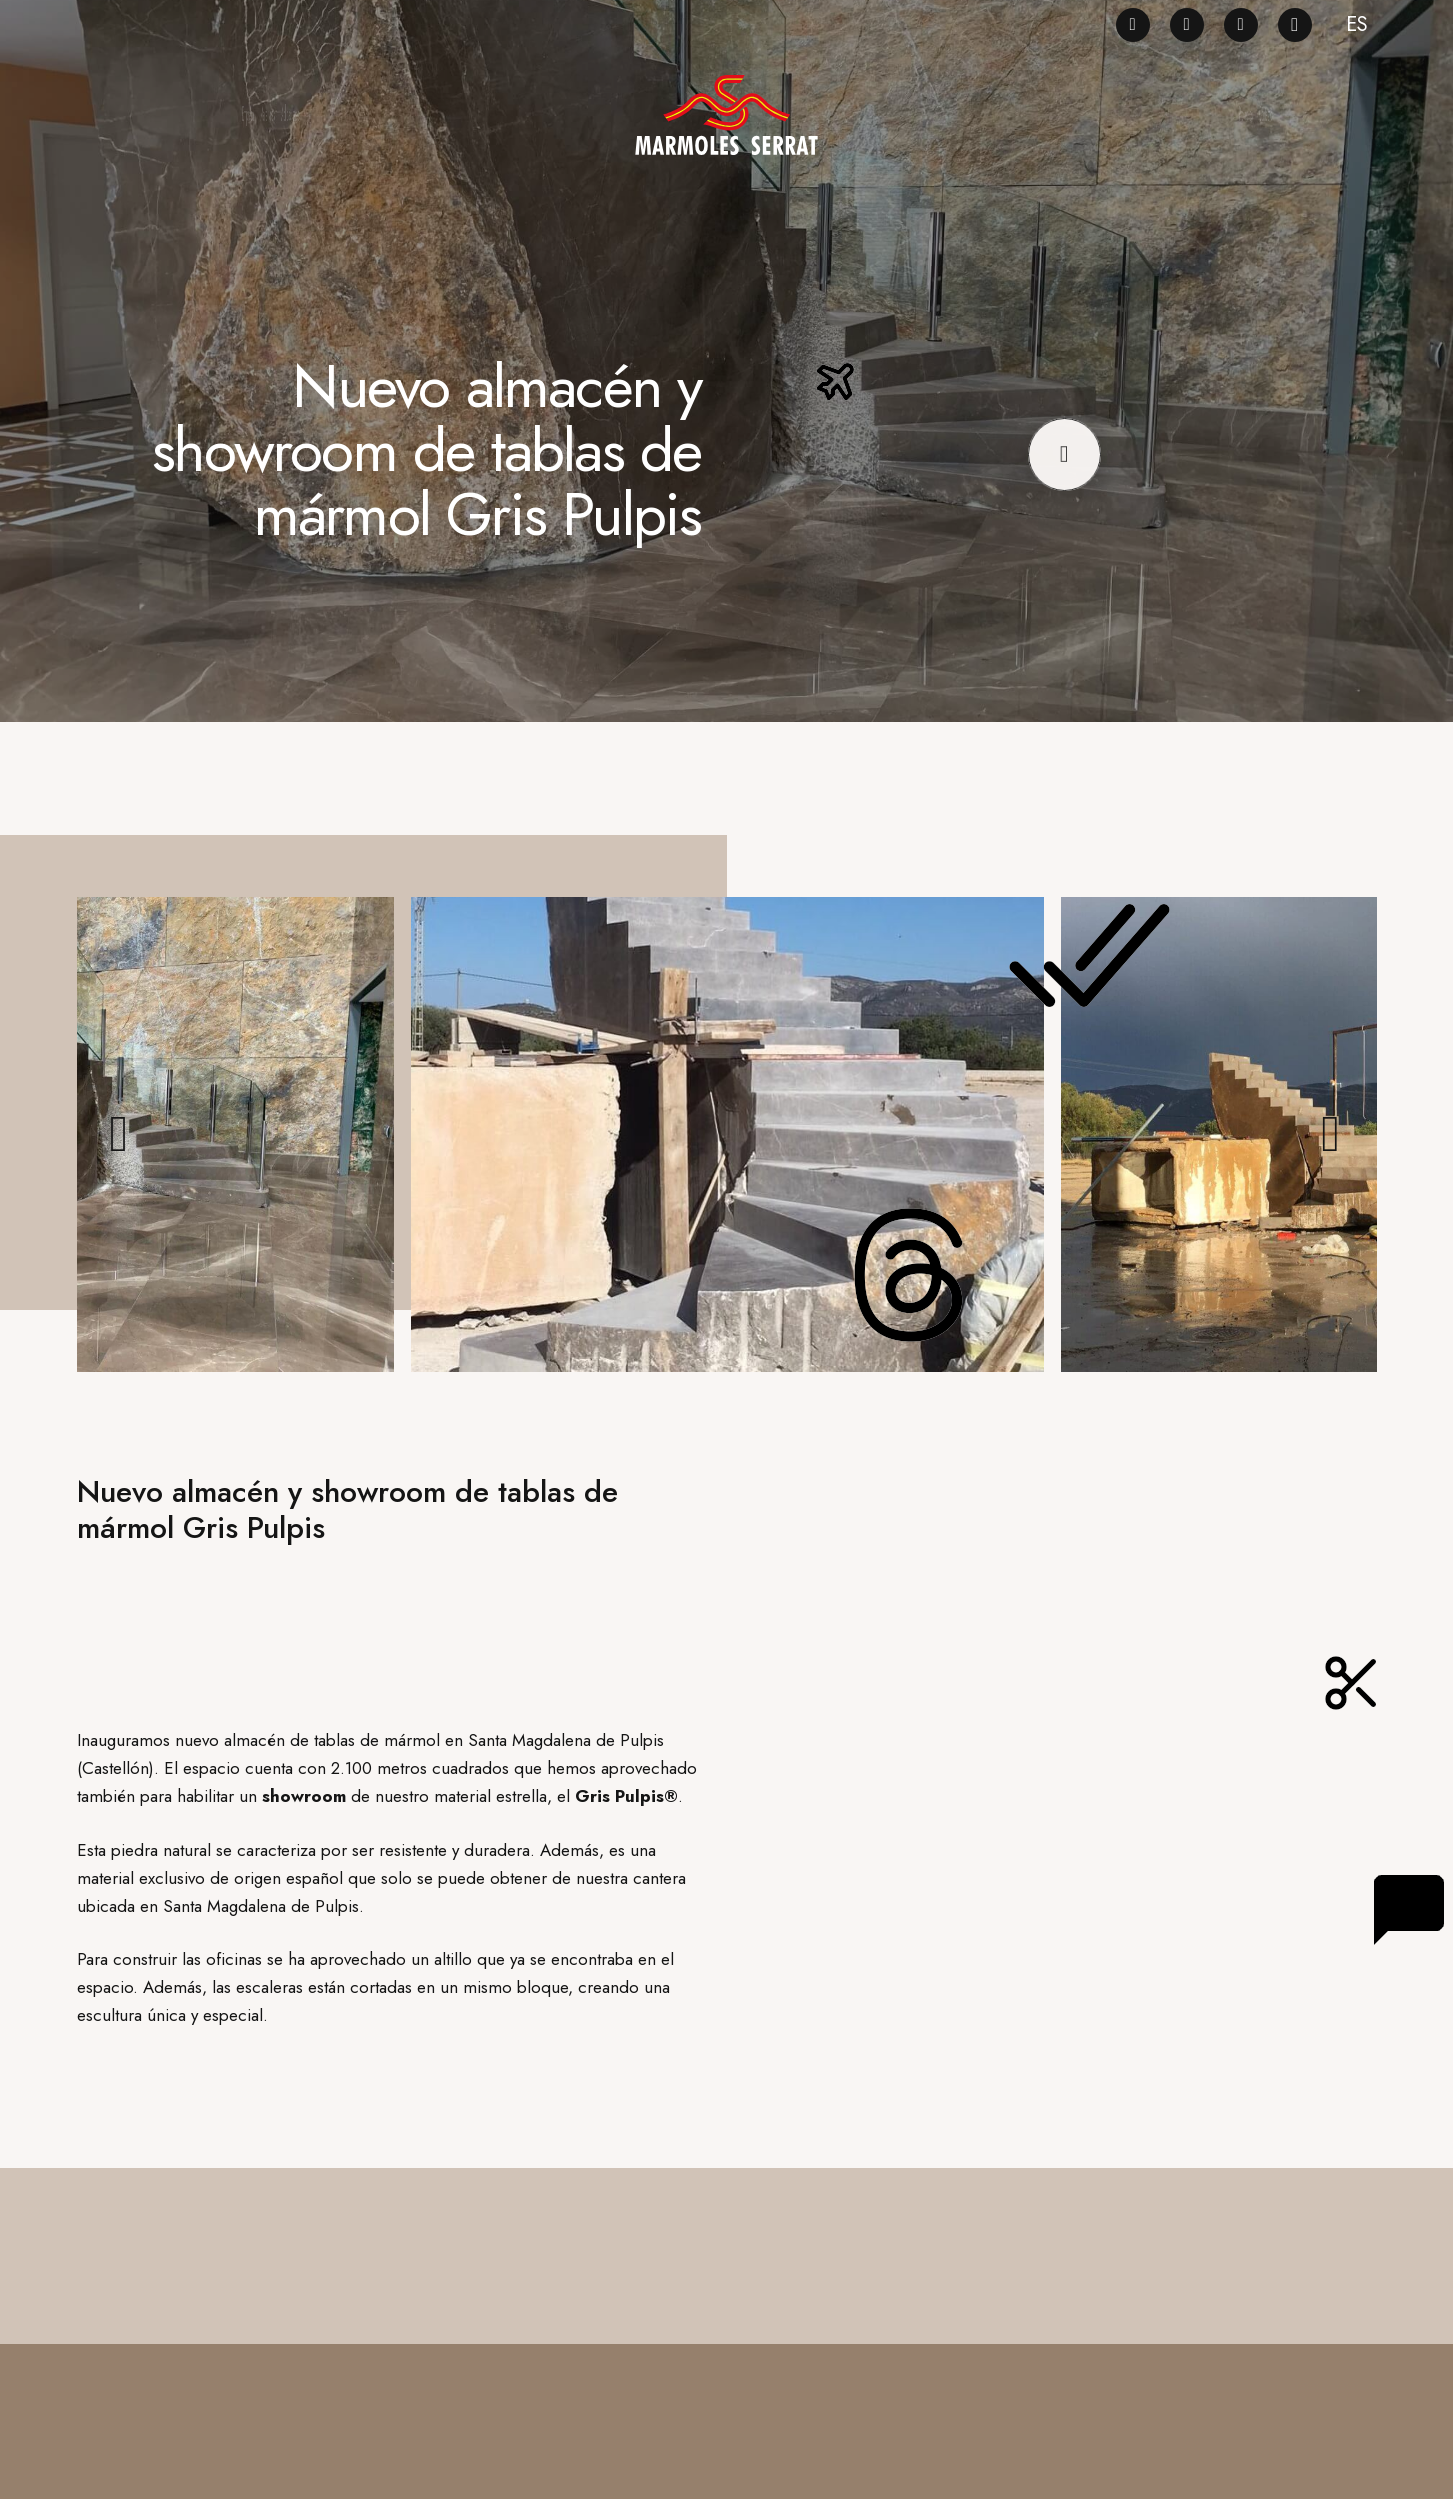 The width and height of the screenshot is (1453, 2499). What do you see at coordinates (911, 1275) in the screenshot?
I see `open the Threads app` at bounding box center [911, 1275].